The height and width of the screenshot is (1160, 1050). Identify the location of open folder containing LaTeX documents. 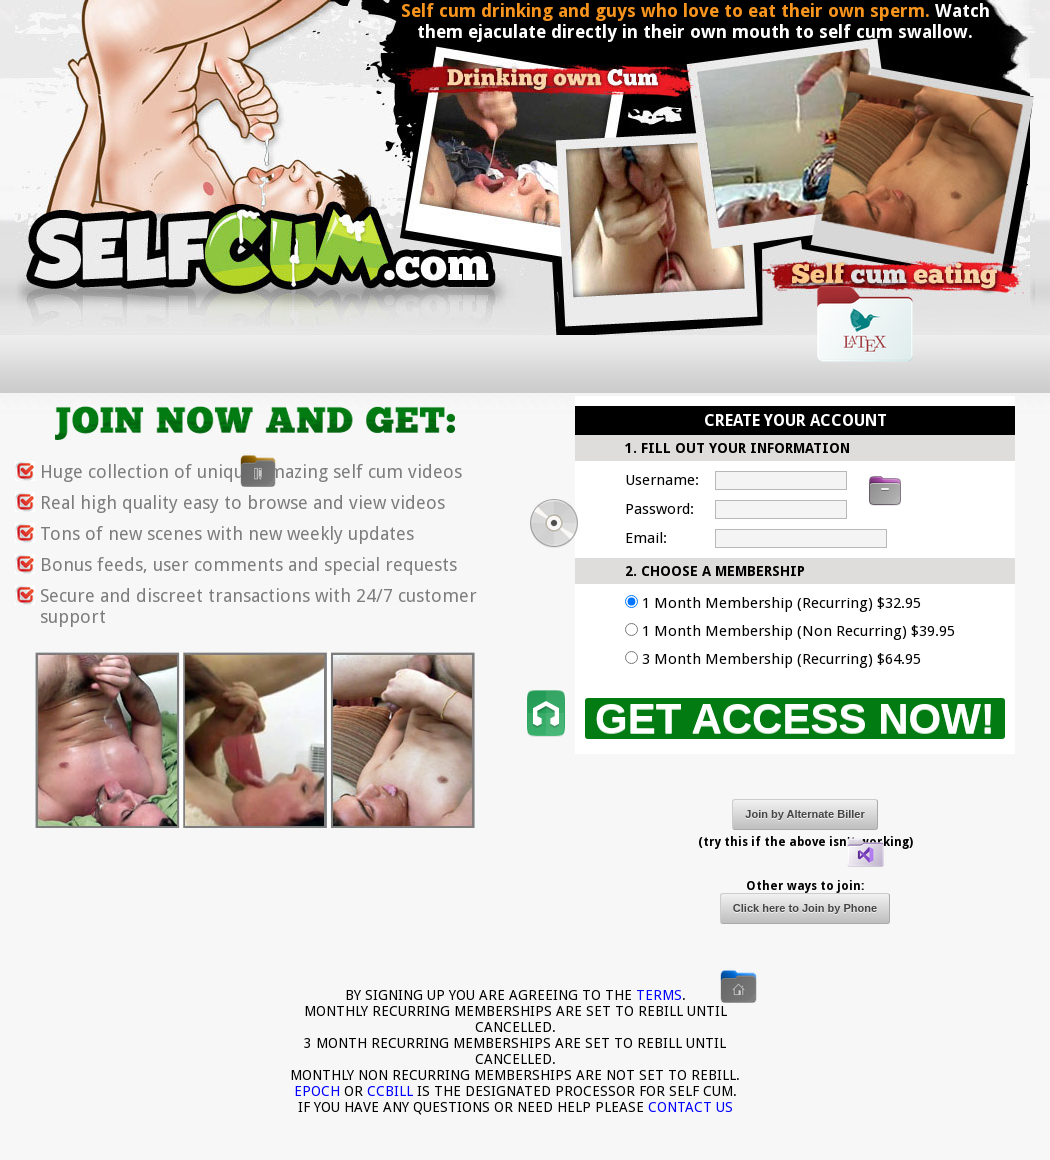
(864, 326).